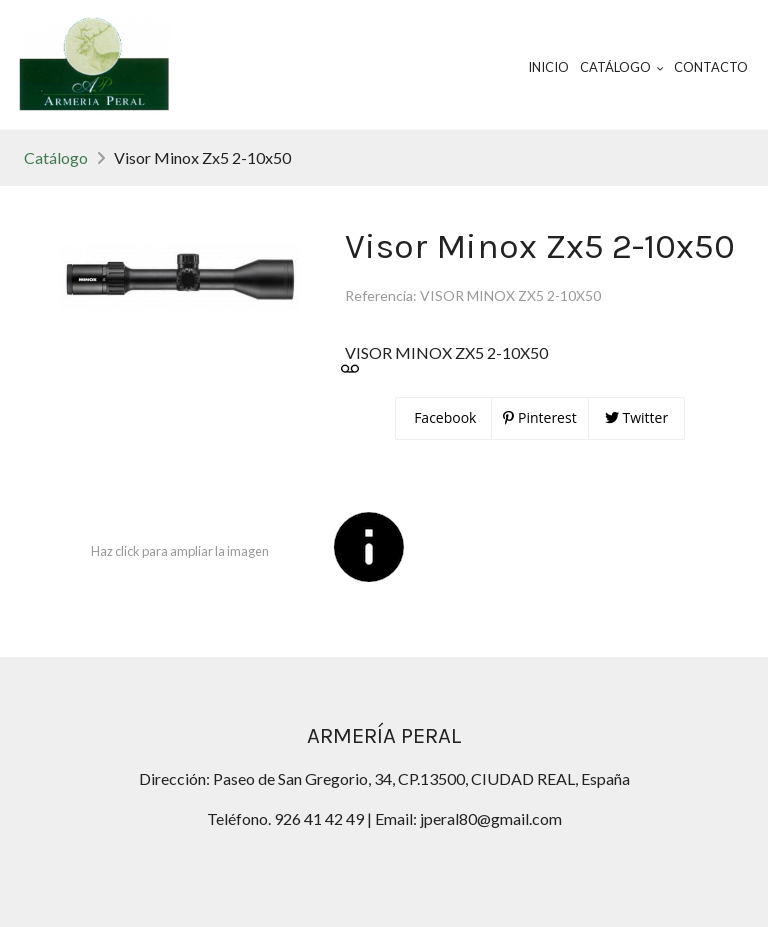 This screenshot has width=768, height=927. I want to click on access voicemail messages, so click(350, 369).